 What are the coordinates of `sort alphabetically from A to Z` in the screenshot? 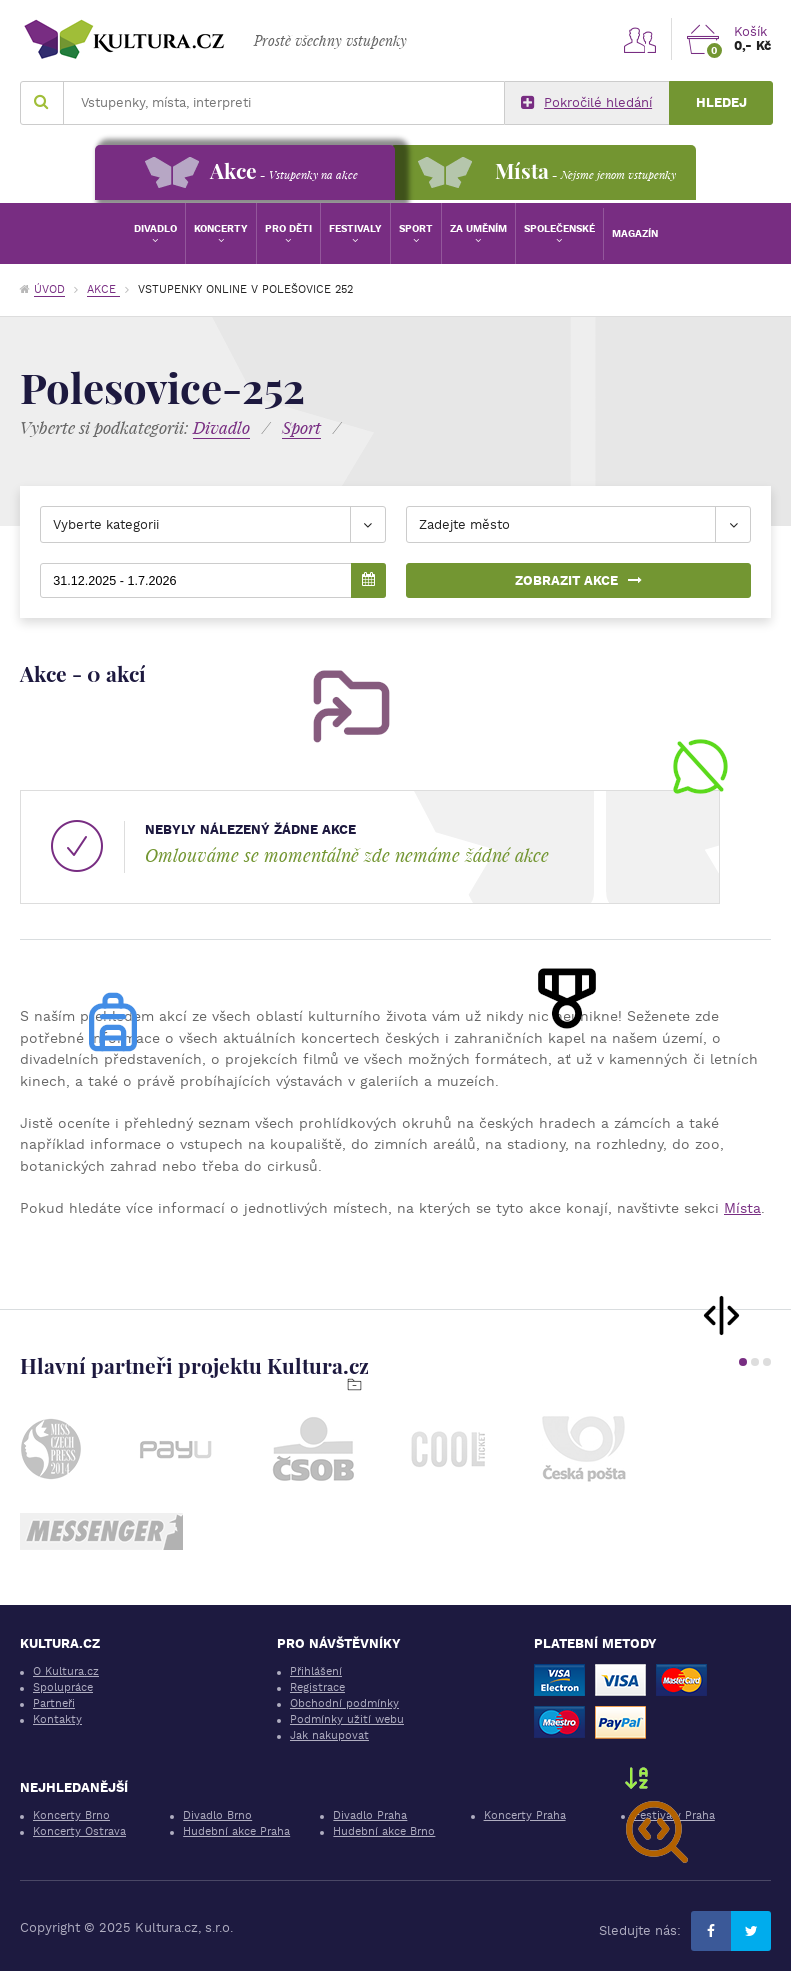 It's located at (637, 1778).